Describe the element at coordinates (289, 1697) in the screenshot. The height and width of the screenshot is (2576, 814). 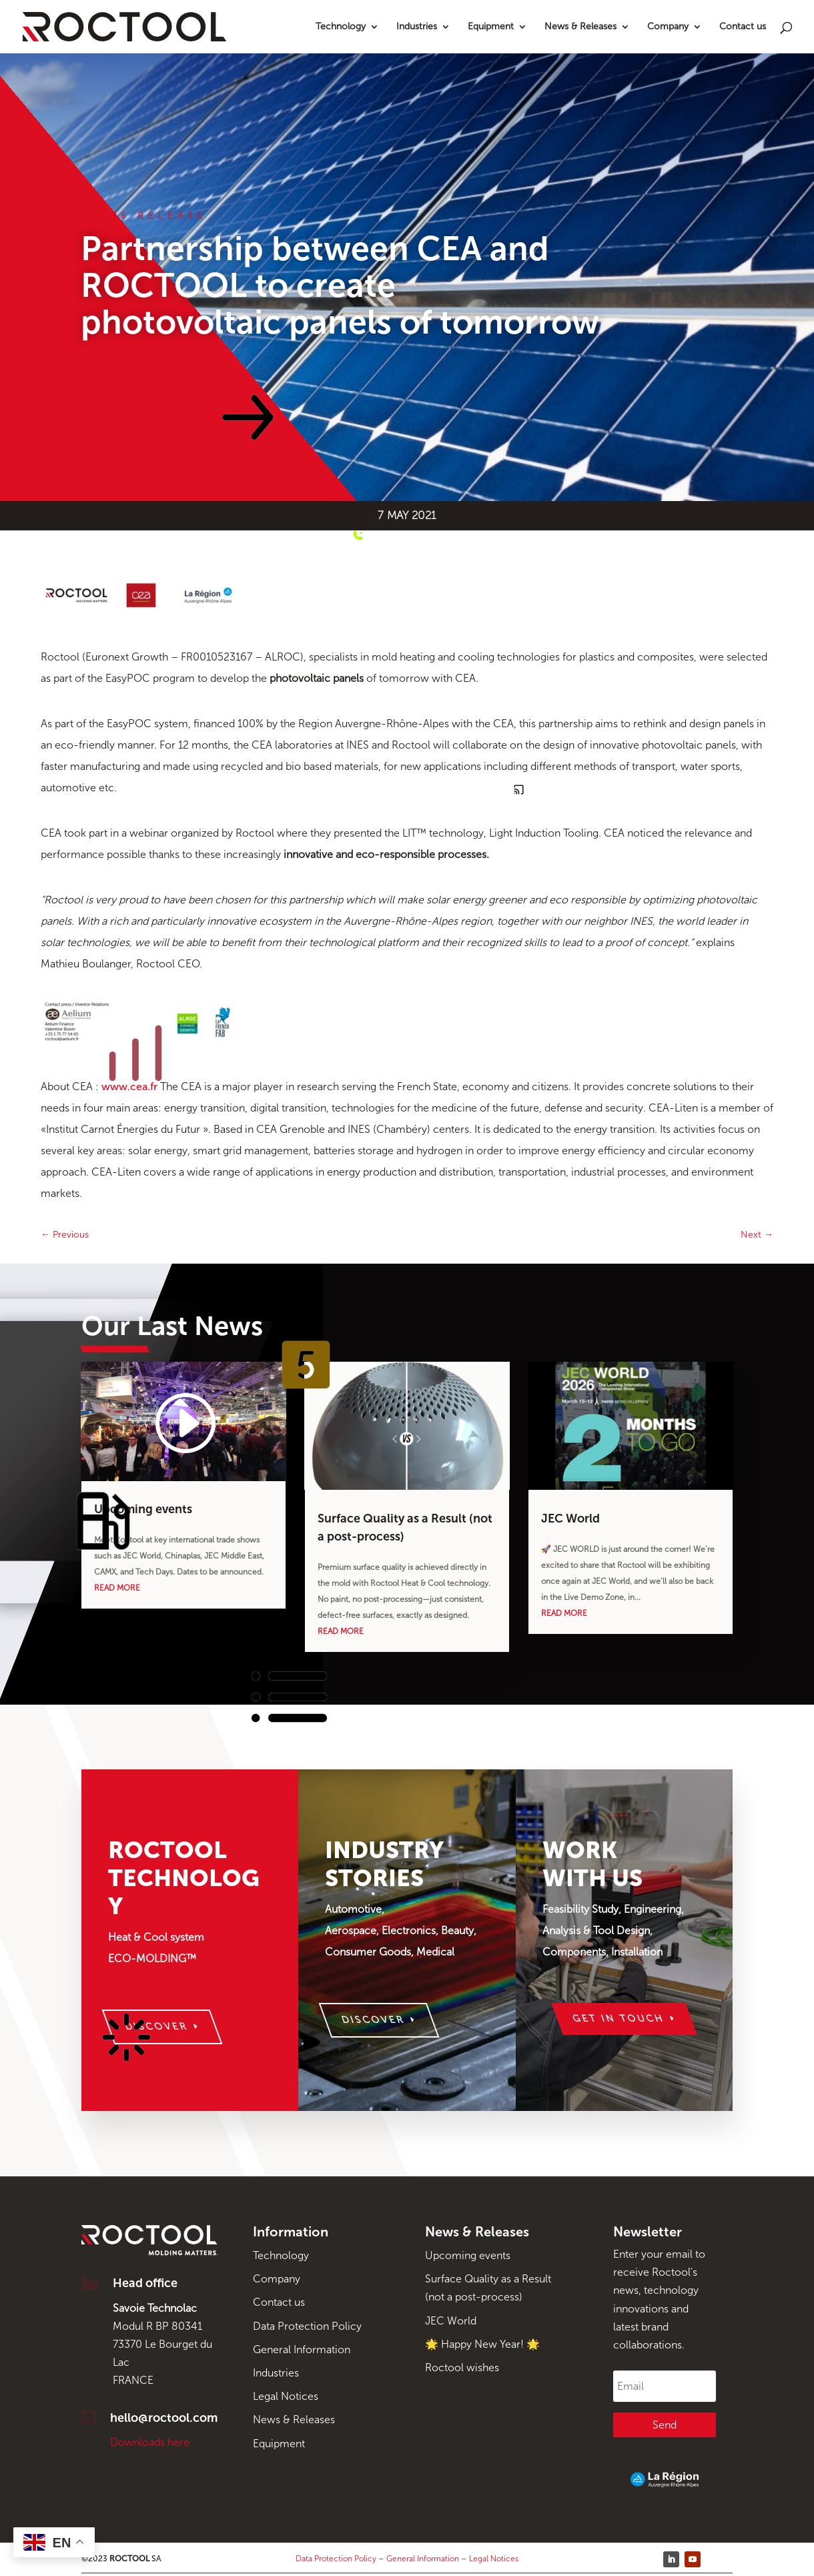
I see `view items in a list format` at that location.